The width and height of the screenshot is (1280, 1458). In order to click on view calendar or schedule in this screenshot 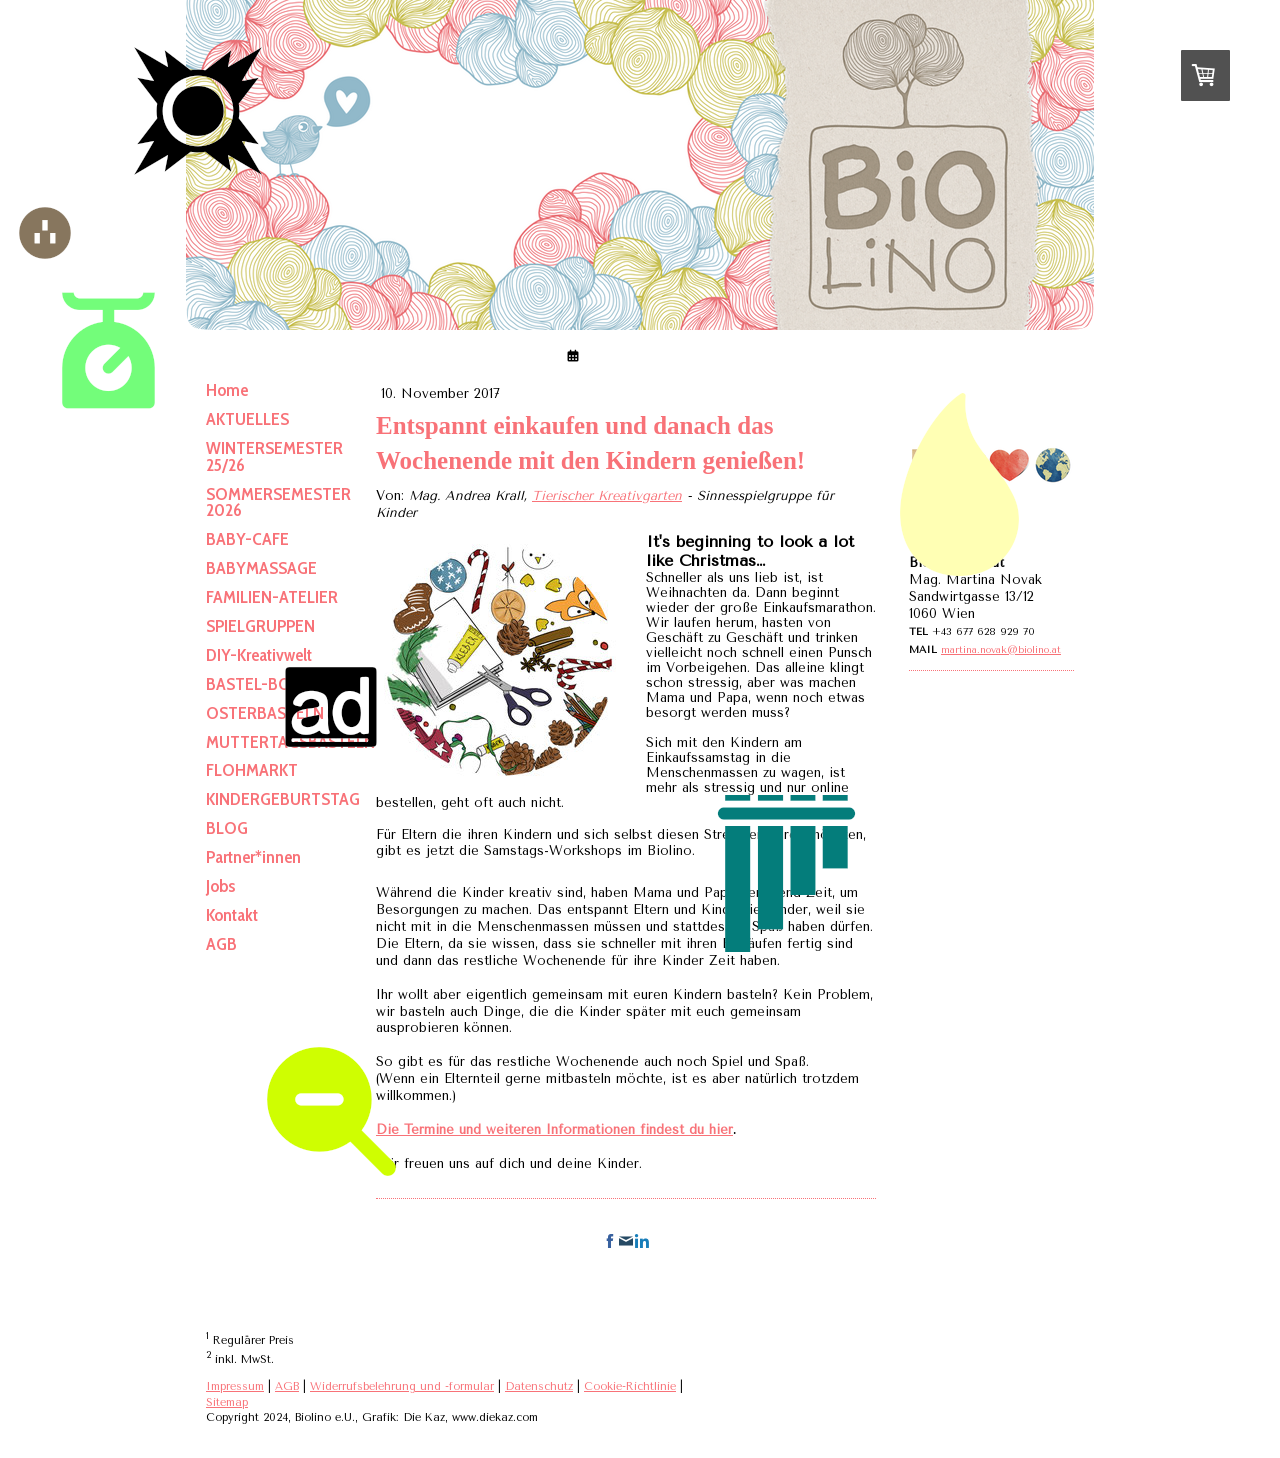, I will do `click(573, 356)`.